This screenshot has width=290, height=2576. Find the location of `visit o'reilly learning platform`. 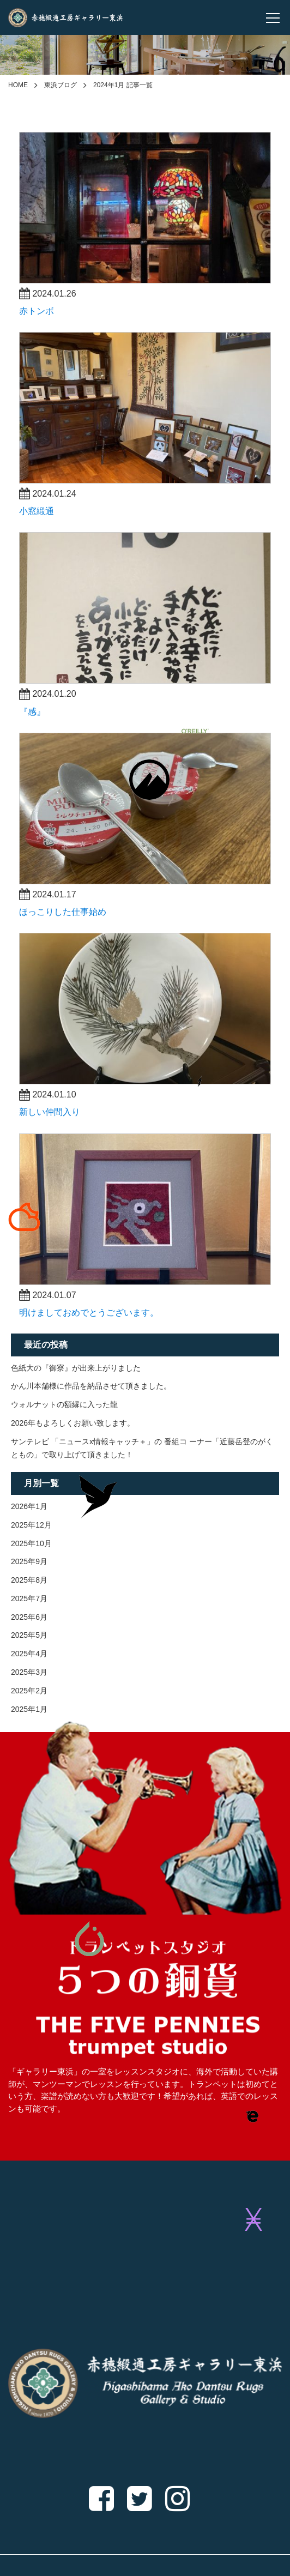

visit o'reilly learning platform is located at coordinates (195, 731).